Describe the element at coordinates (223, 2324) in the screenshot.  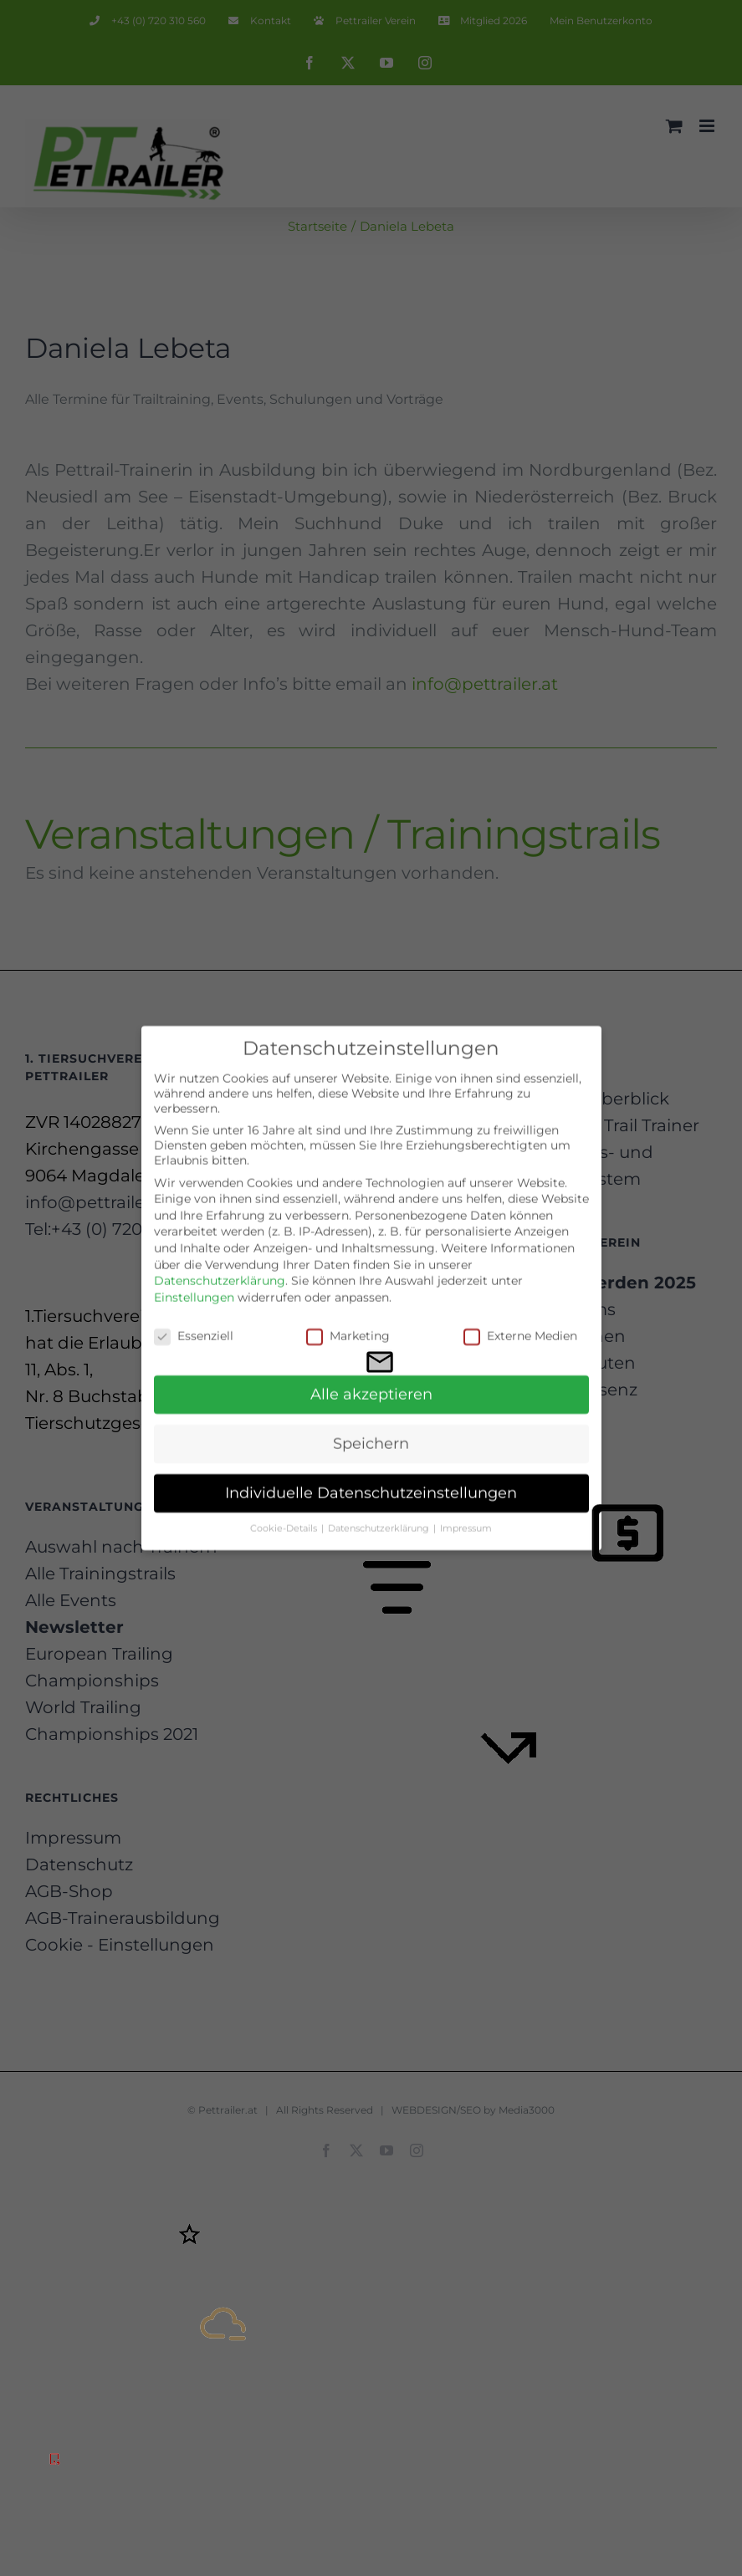
I see `remove from cloud storage` at that location.